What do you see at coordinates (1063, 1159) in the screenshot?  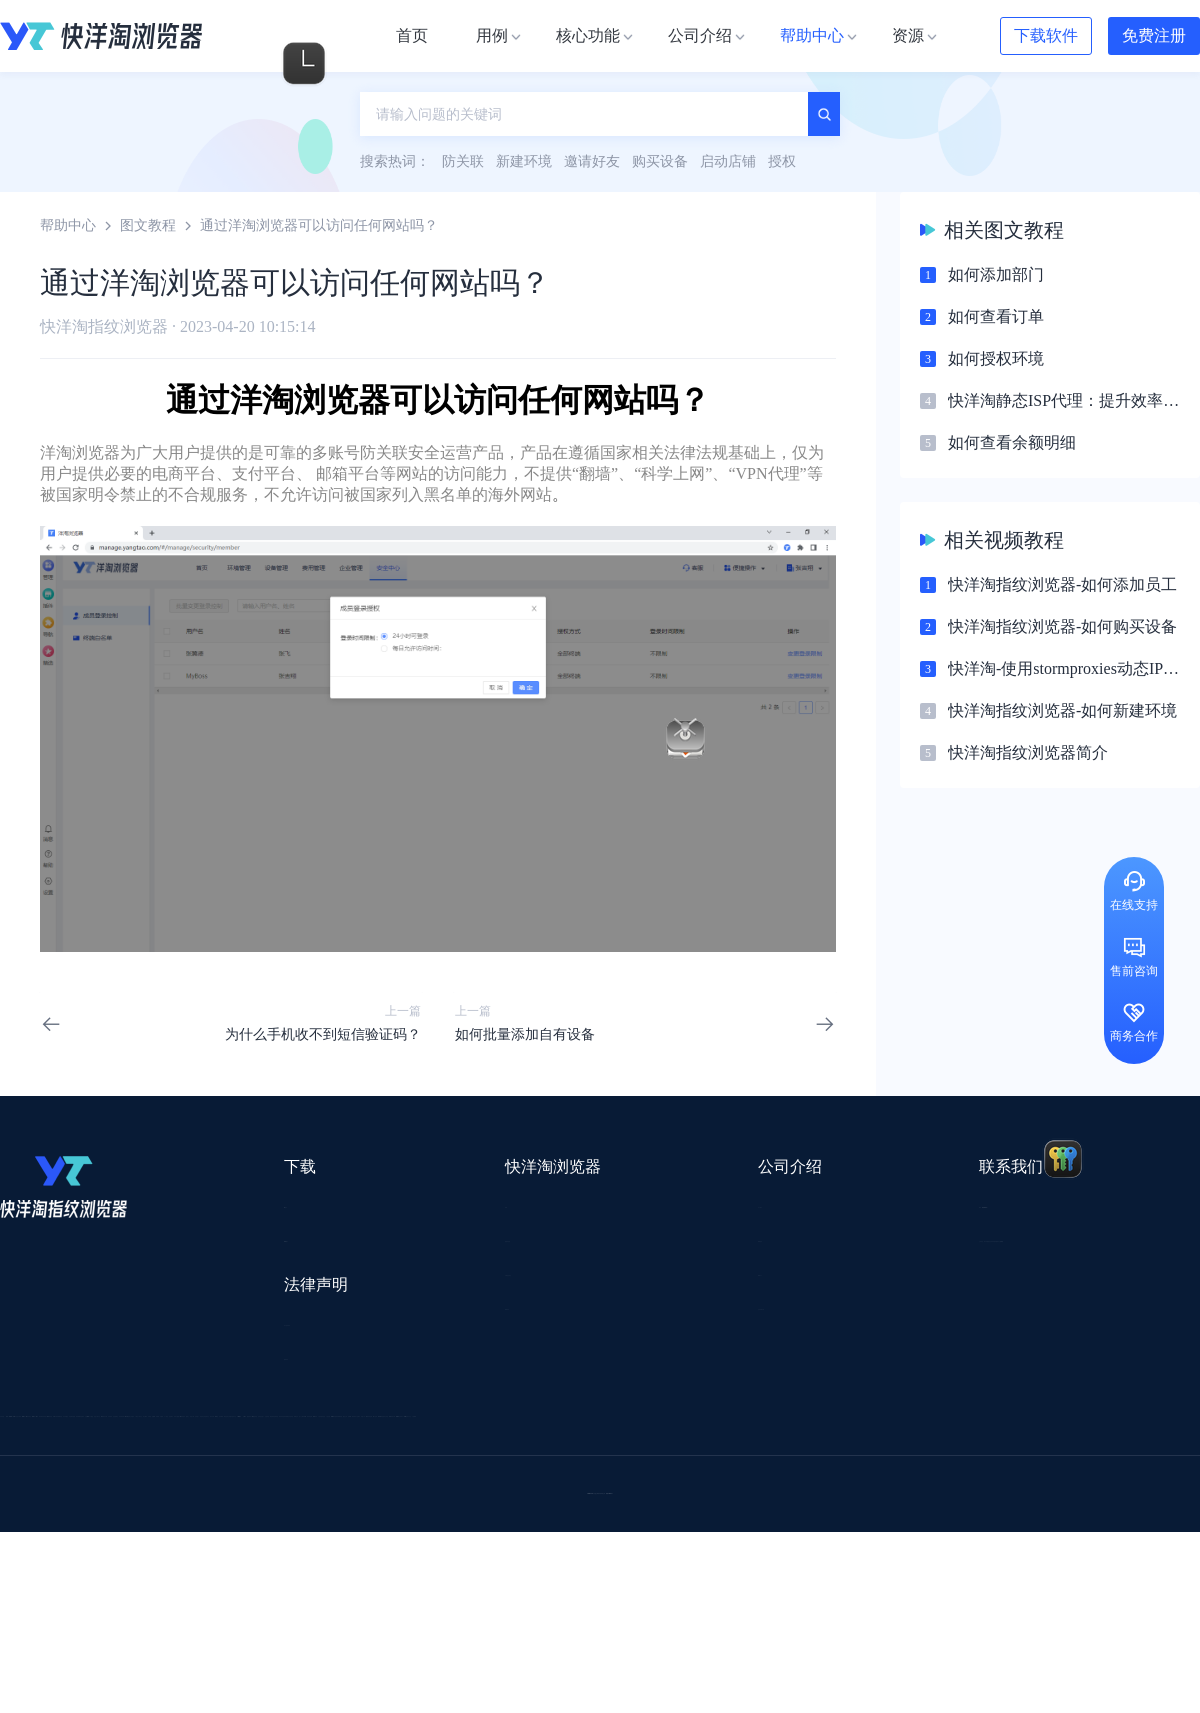 I see `open password manager app` at bounding box center [1063, 1159].